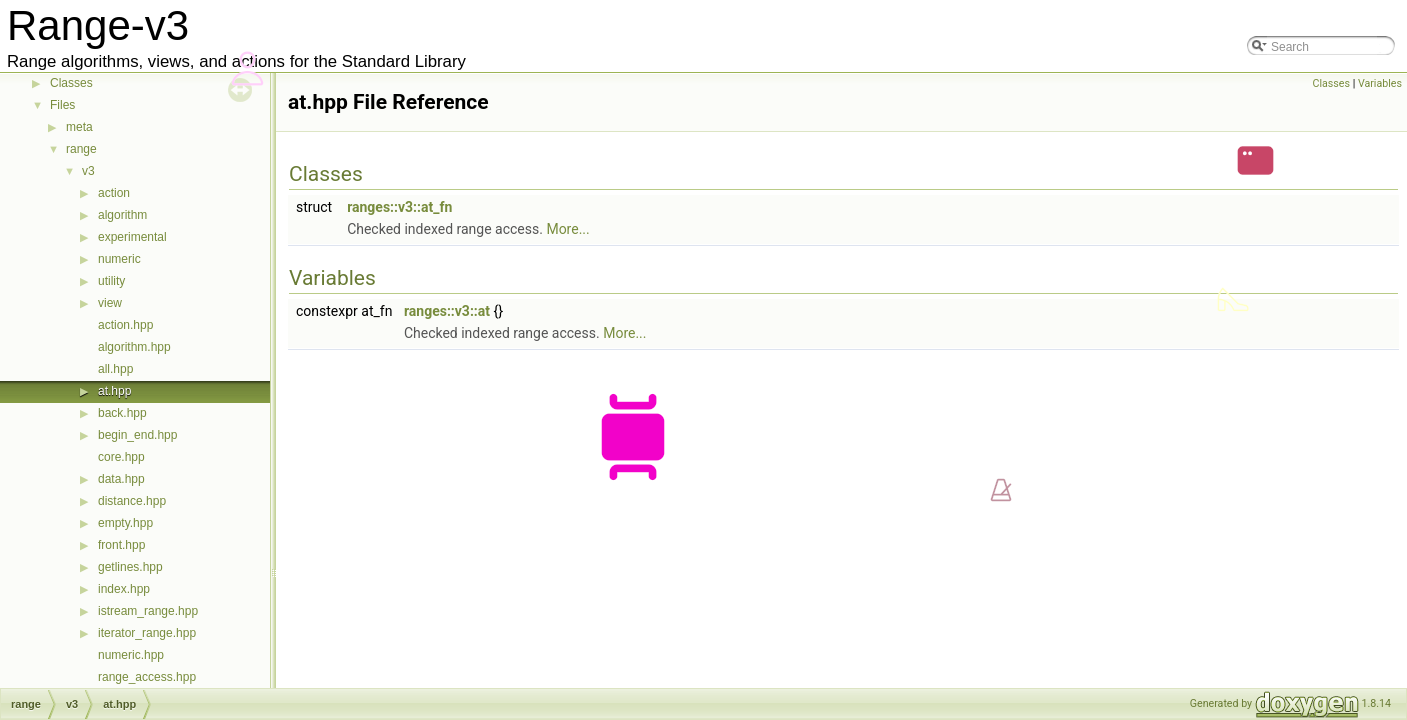 The width and height of the screenshot is (1407, 720). Describe the element at coordinates (1001, 490) in the screenshot. I see `adjust tempo or timing settings` at that location.